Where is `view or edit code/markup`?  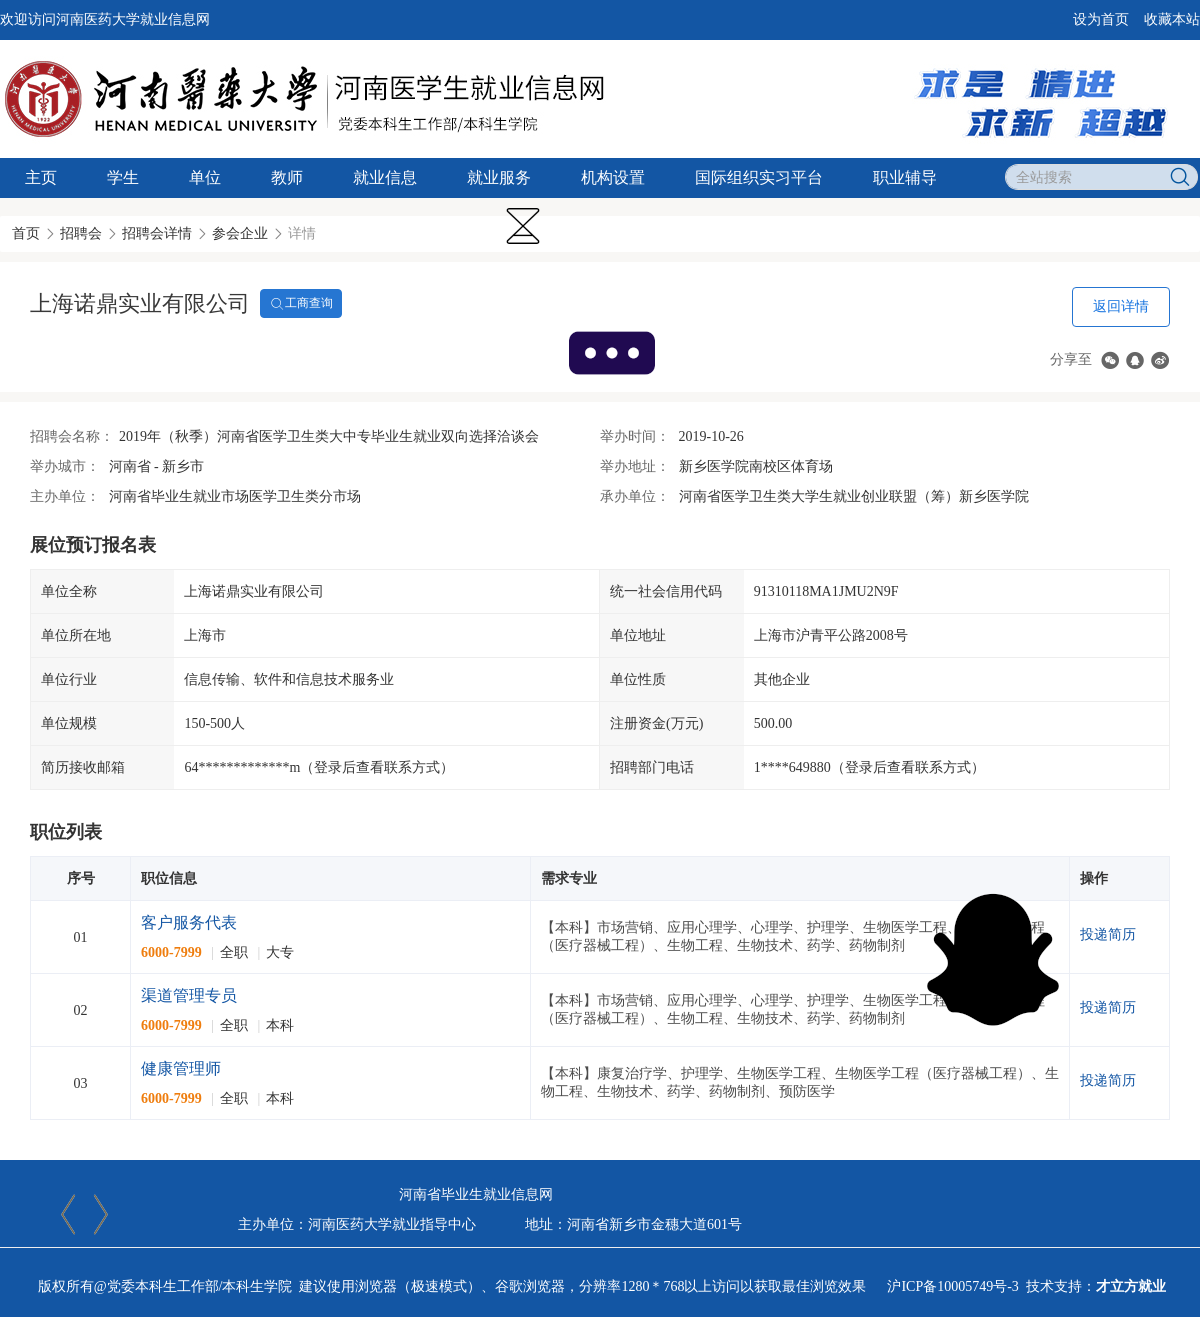 view or edit code/markup is located at coordinates (84, 1214).